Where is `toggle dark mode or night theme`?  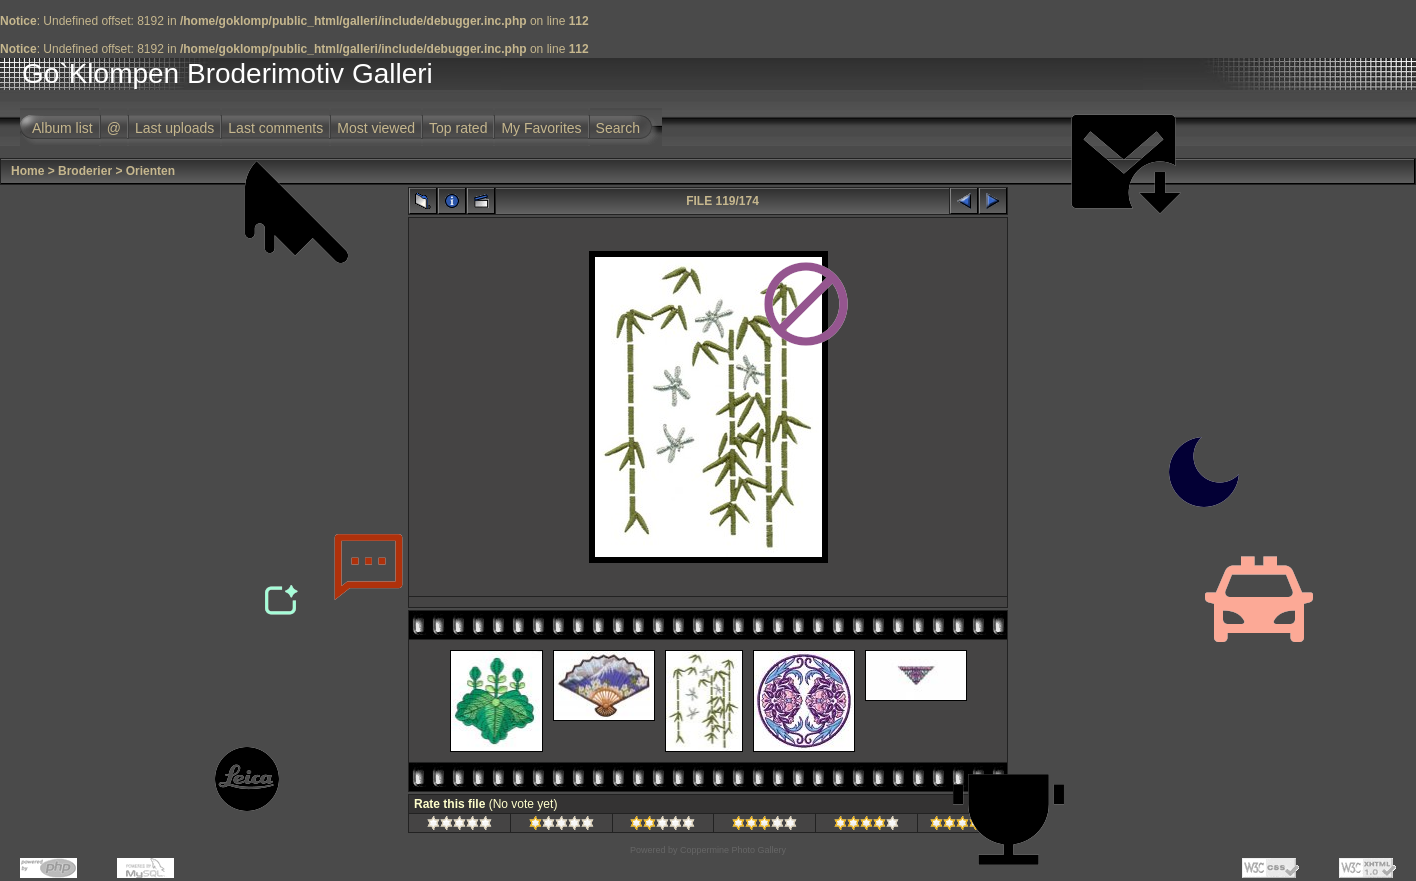 toggle dark mode or night theme is located at coordinates (1204, 472).